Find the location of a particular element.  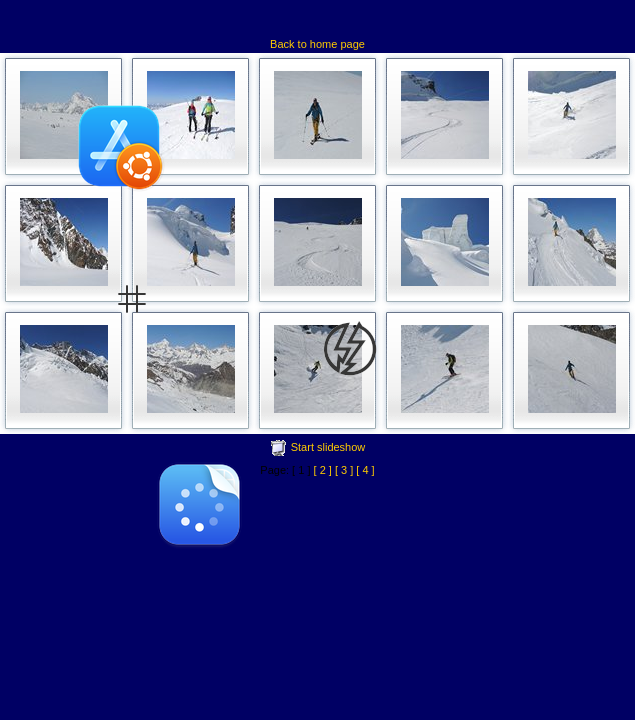

open system preferences or settings app is located at coordinates (199, 504).